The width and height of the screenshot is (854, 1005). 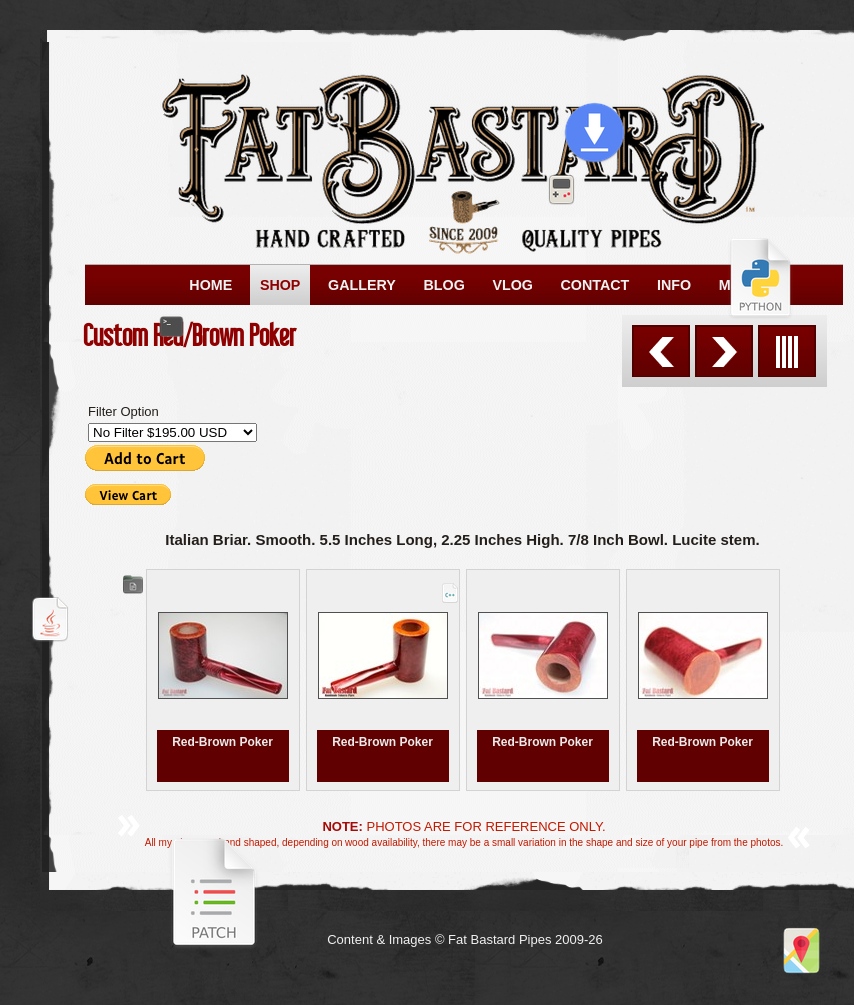 What do you see at coordinates (594, 132) in the screenshot?
I see `access your downloads folder` at bounding box center [594, 132].